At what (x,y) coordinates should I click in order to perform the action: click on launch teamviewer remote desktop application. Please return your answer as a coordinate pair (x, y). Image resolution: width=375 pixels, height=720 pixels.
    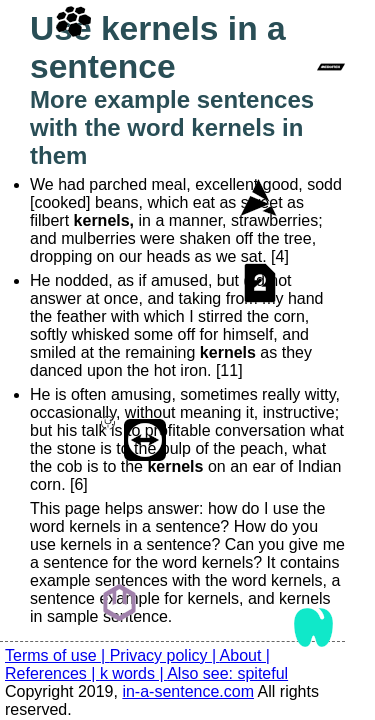
    Looking at the image, I should click on (145, 440).